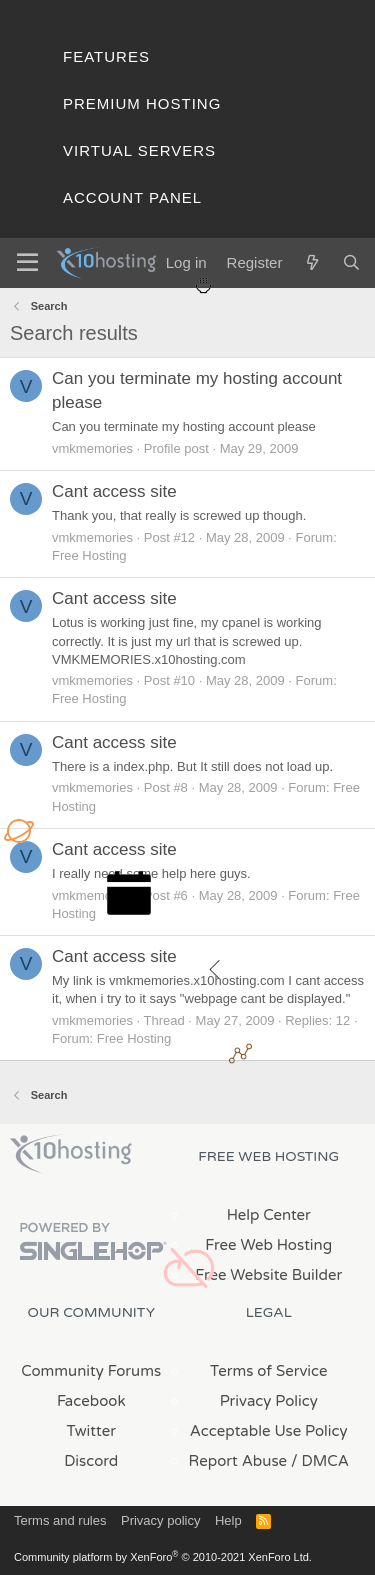 The height and width of the screenshot is (1575, 375). Describe the element at coordinates (215, 969) in the screenshot. I see `go back to the previous screen` at that location.